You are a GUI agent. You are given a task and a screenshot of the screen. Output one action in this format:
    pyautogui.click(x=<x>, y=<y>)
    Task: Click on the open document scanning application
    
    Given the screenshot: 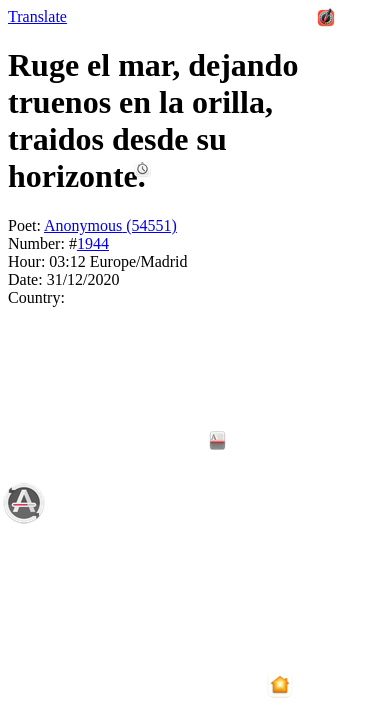 What is the action you would take?
    pyautogui.click(x=217, y=440)
    